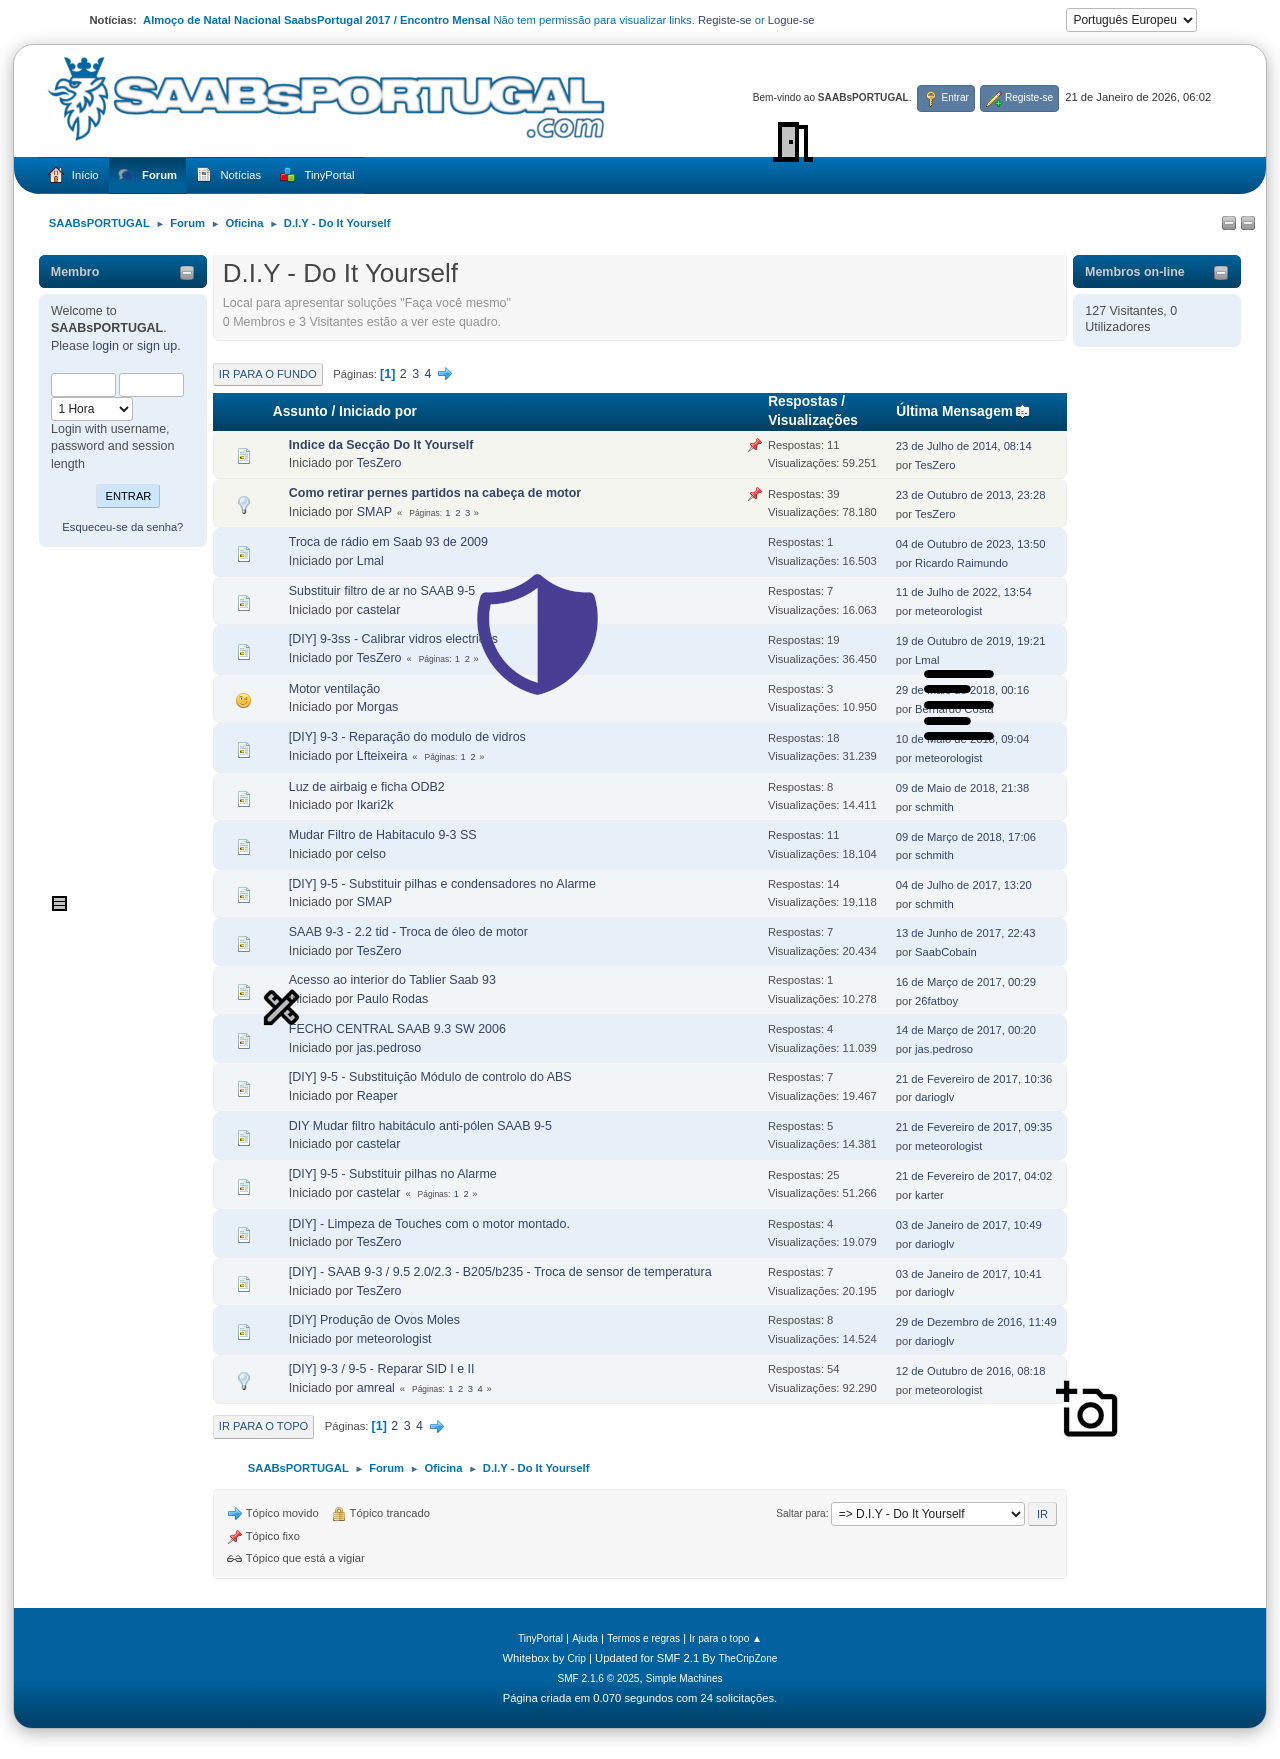 The width and height of the screenshot is (1280, 1759). What do you see at coordinates (959, 705) in the screenshot?
I see `align text to the left` at bounding box center [959, 705].